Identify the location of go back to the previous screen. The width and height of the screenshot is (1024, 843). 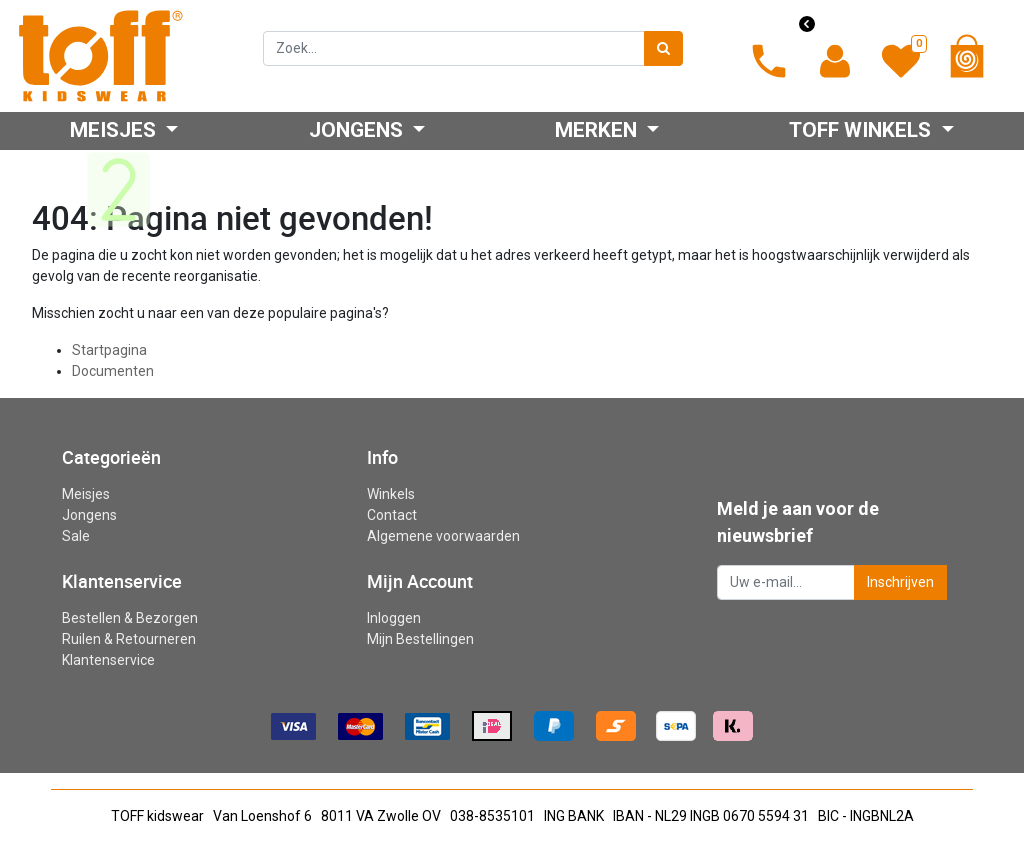
(807, 24).